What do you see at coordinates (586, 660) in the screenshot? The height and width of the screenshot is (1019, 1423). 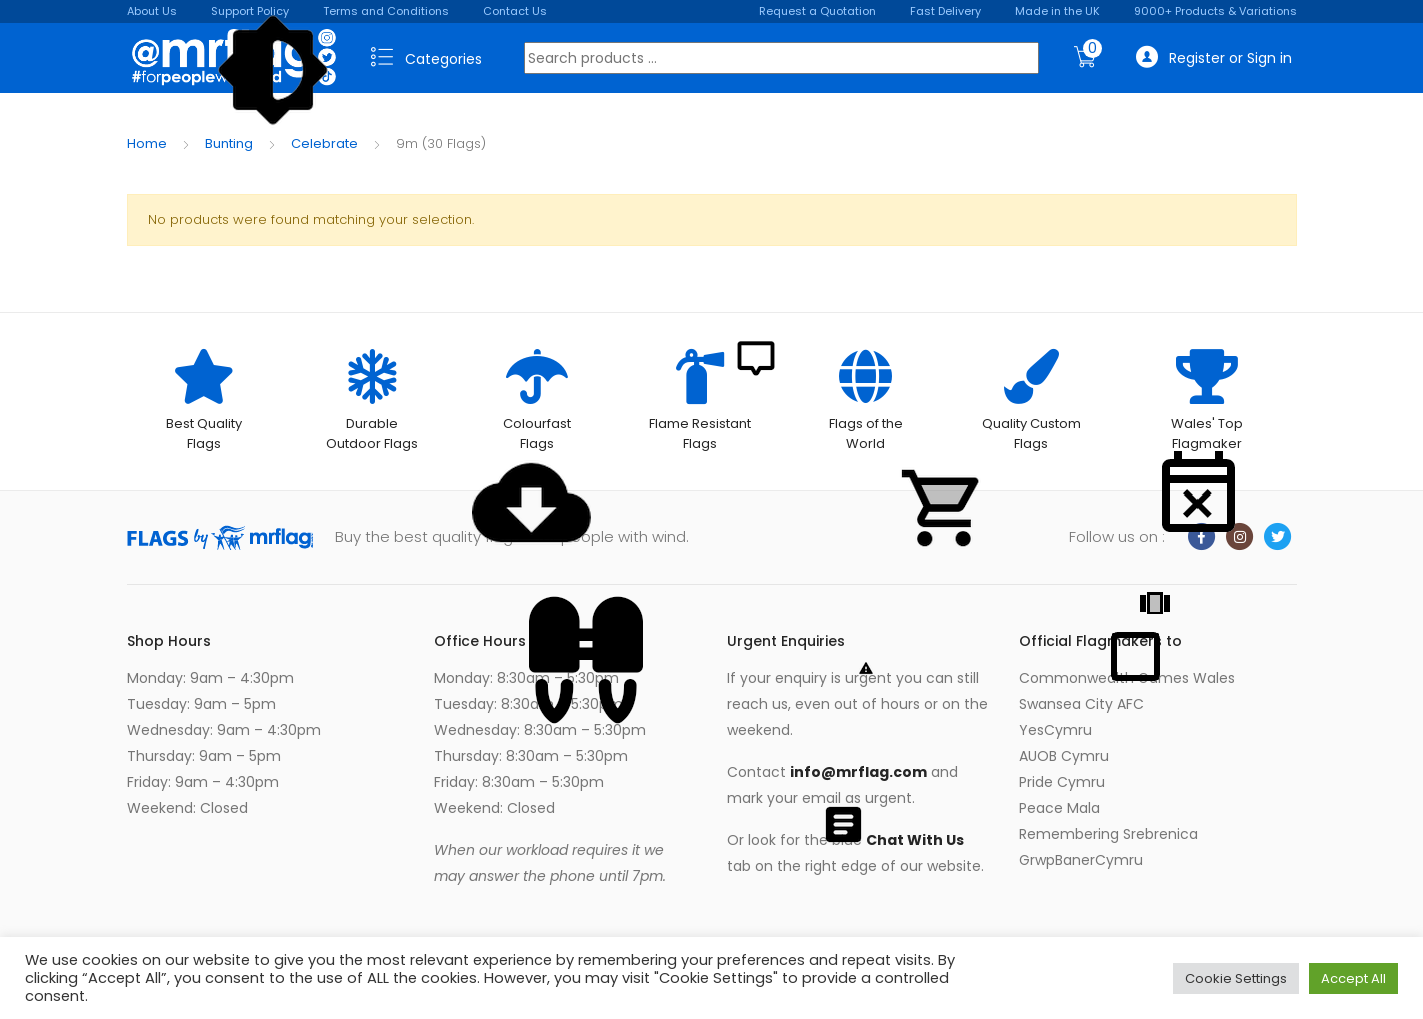 I see `activate boost or turbo mode` at bounding box center [586, 660].